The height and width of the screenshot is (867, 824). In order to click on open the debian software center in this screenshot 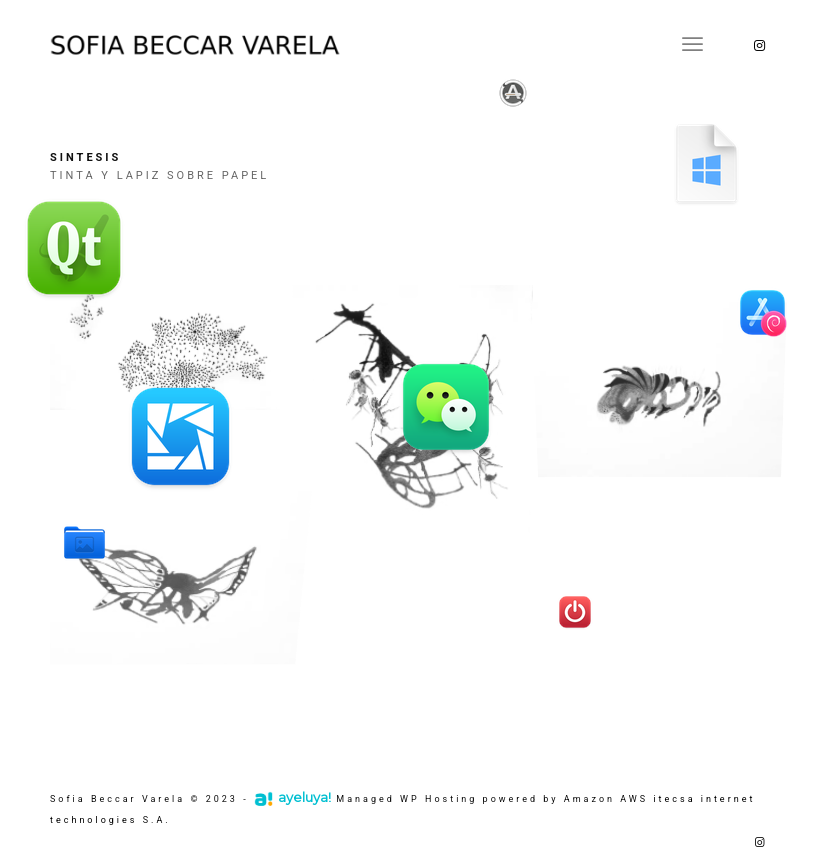, I will do `click(762, 312)`.